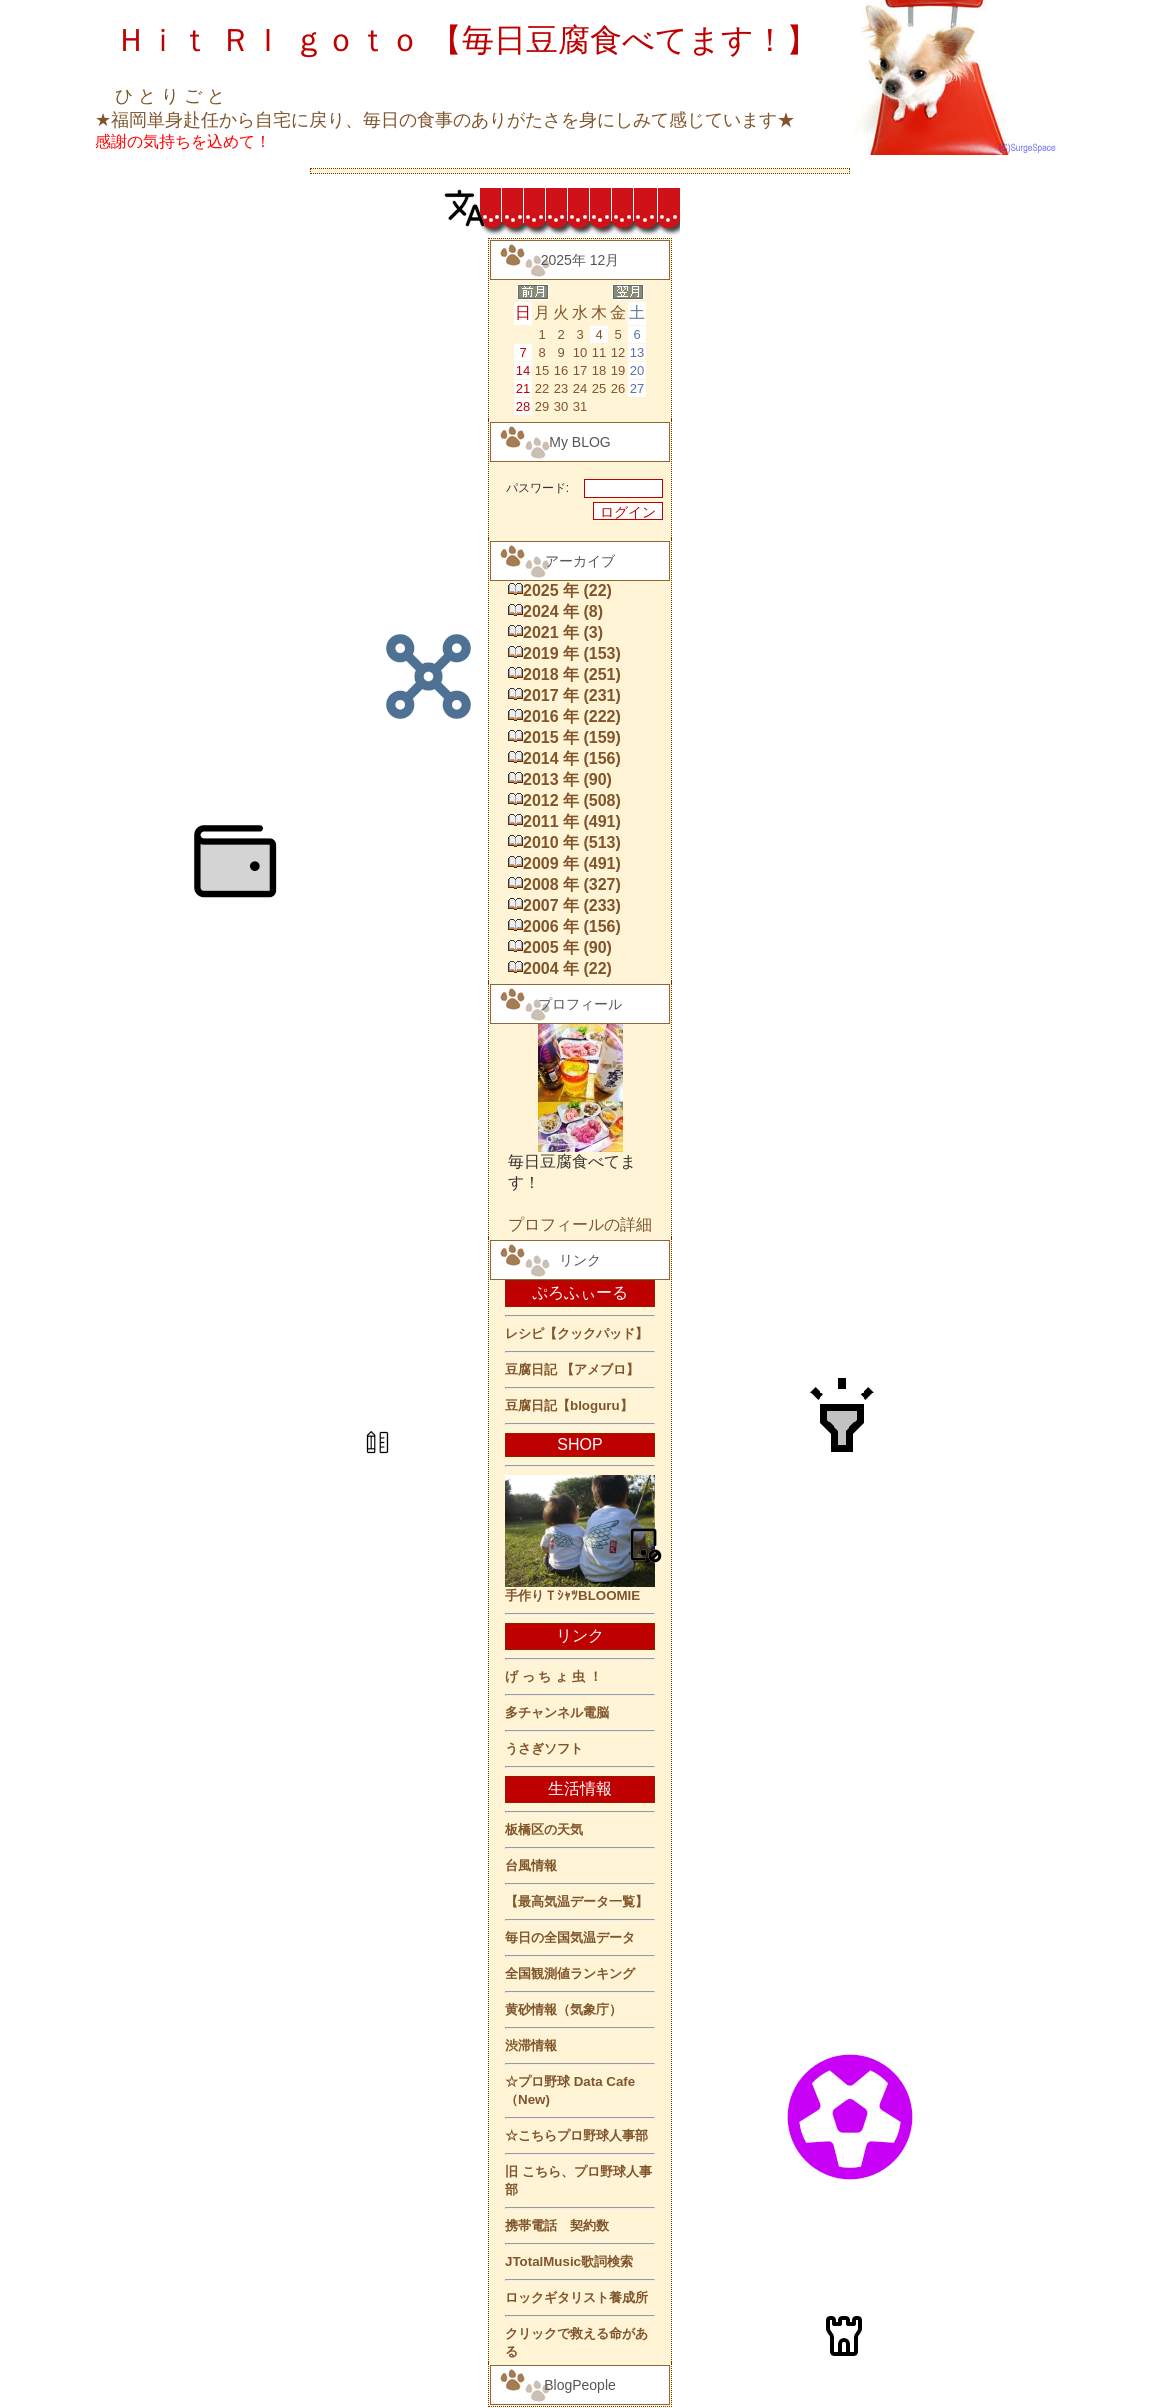 Image resolution: width=1160 pixels, height=2408 pixels. Describe the element at coordinates (233, 864) in the screenshot. I see `access your wallet or payment methods` at that location.